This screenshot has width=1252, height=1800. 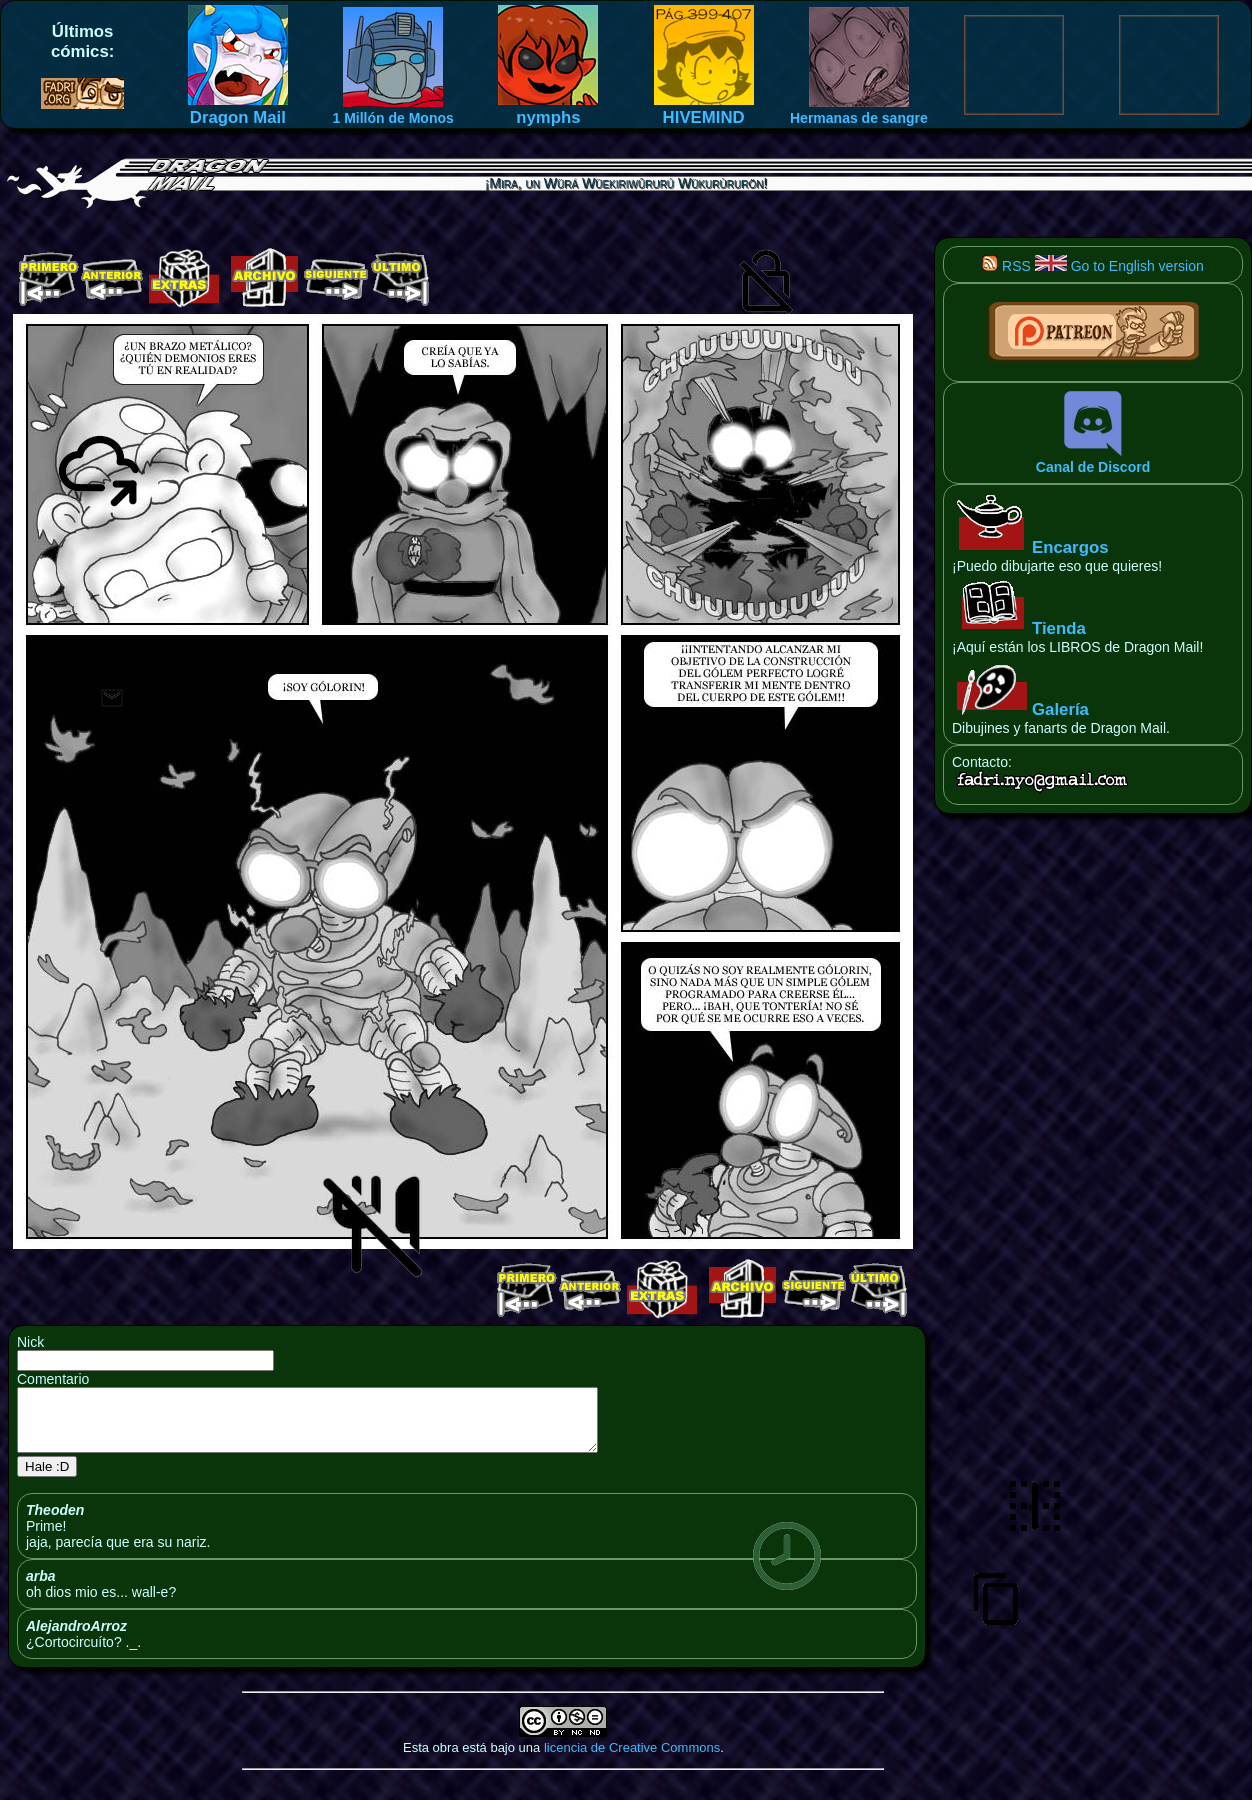 What do you see at coordinates (766, 282) in the screenshot?
I see `indicates an unencrypted or insecure email connection` at bounding box center [766, 282].